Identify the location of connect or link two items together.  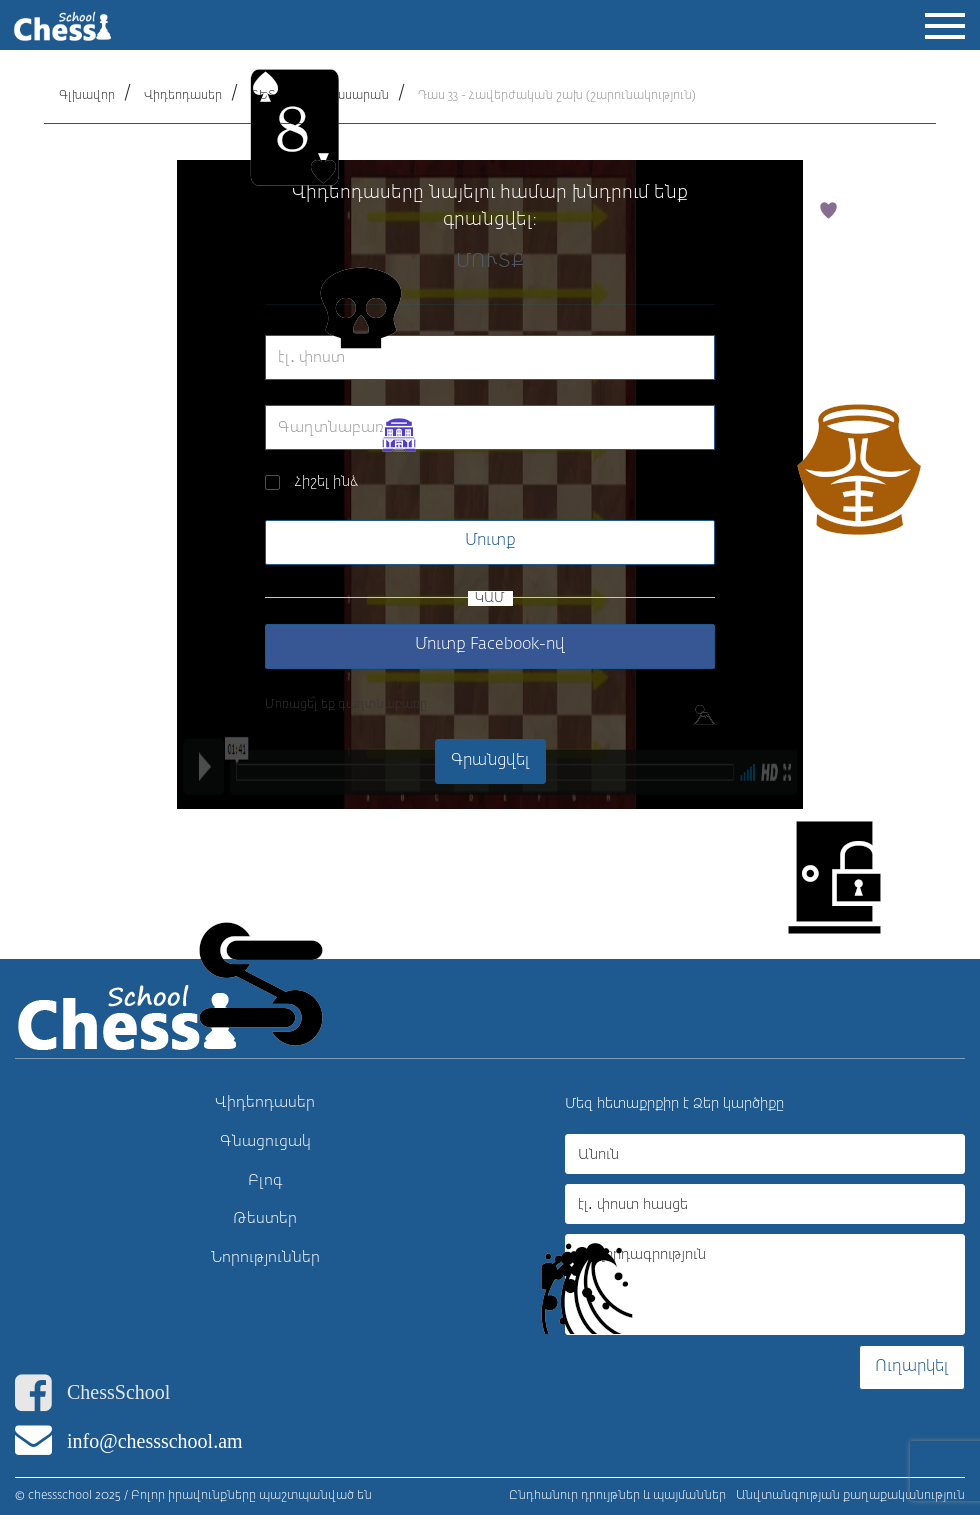
(261, 984).